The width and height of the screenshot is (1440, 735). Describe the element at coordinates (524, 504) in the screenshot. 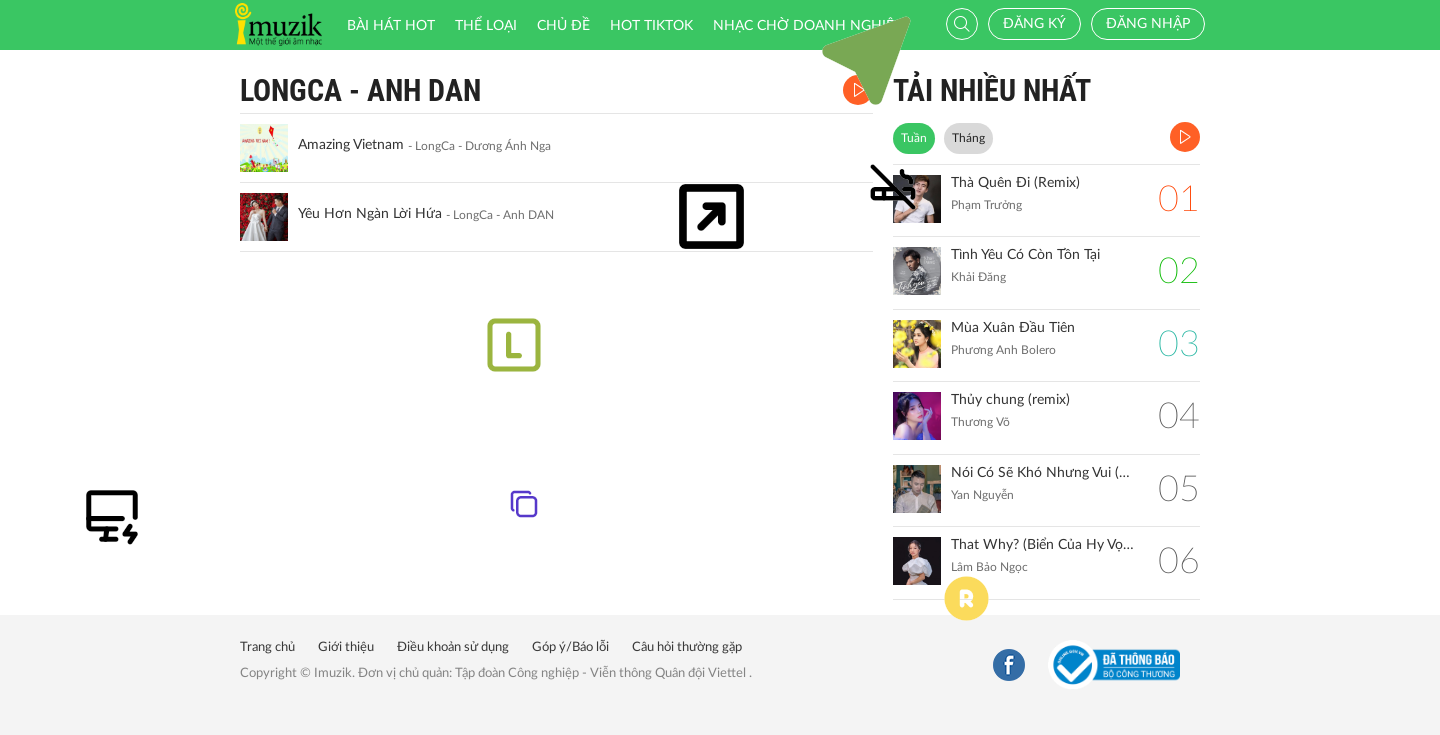

I see `copy to clipboard` at that location.